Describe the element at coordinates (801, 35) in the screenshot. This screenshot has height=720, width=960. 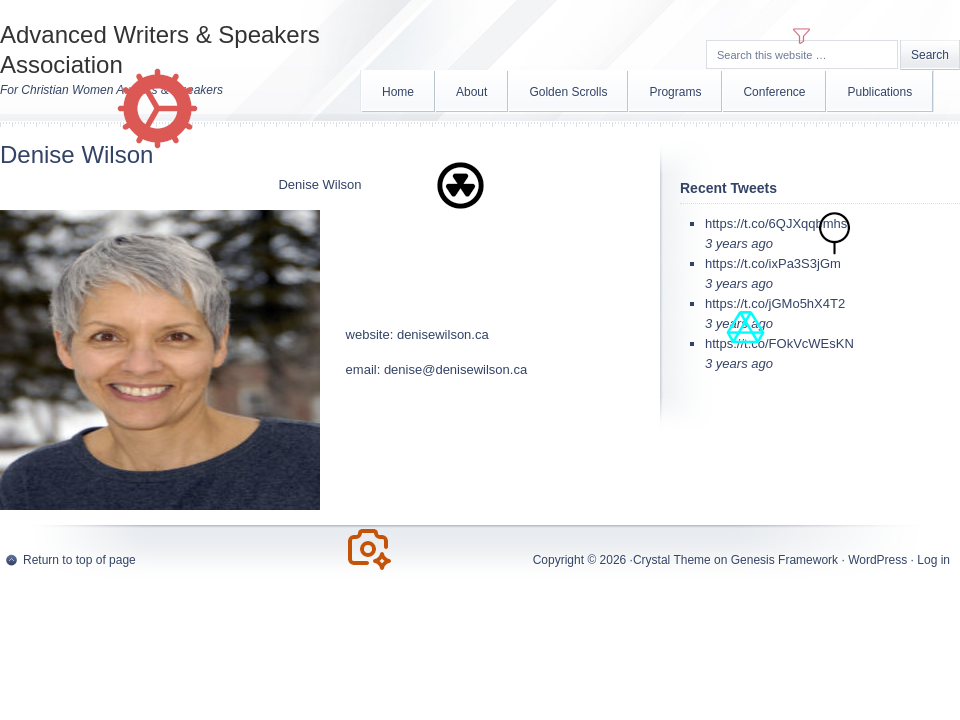
I see `filter or sort content` at that location.